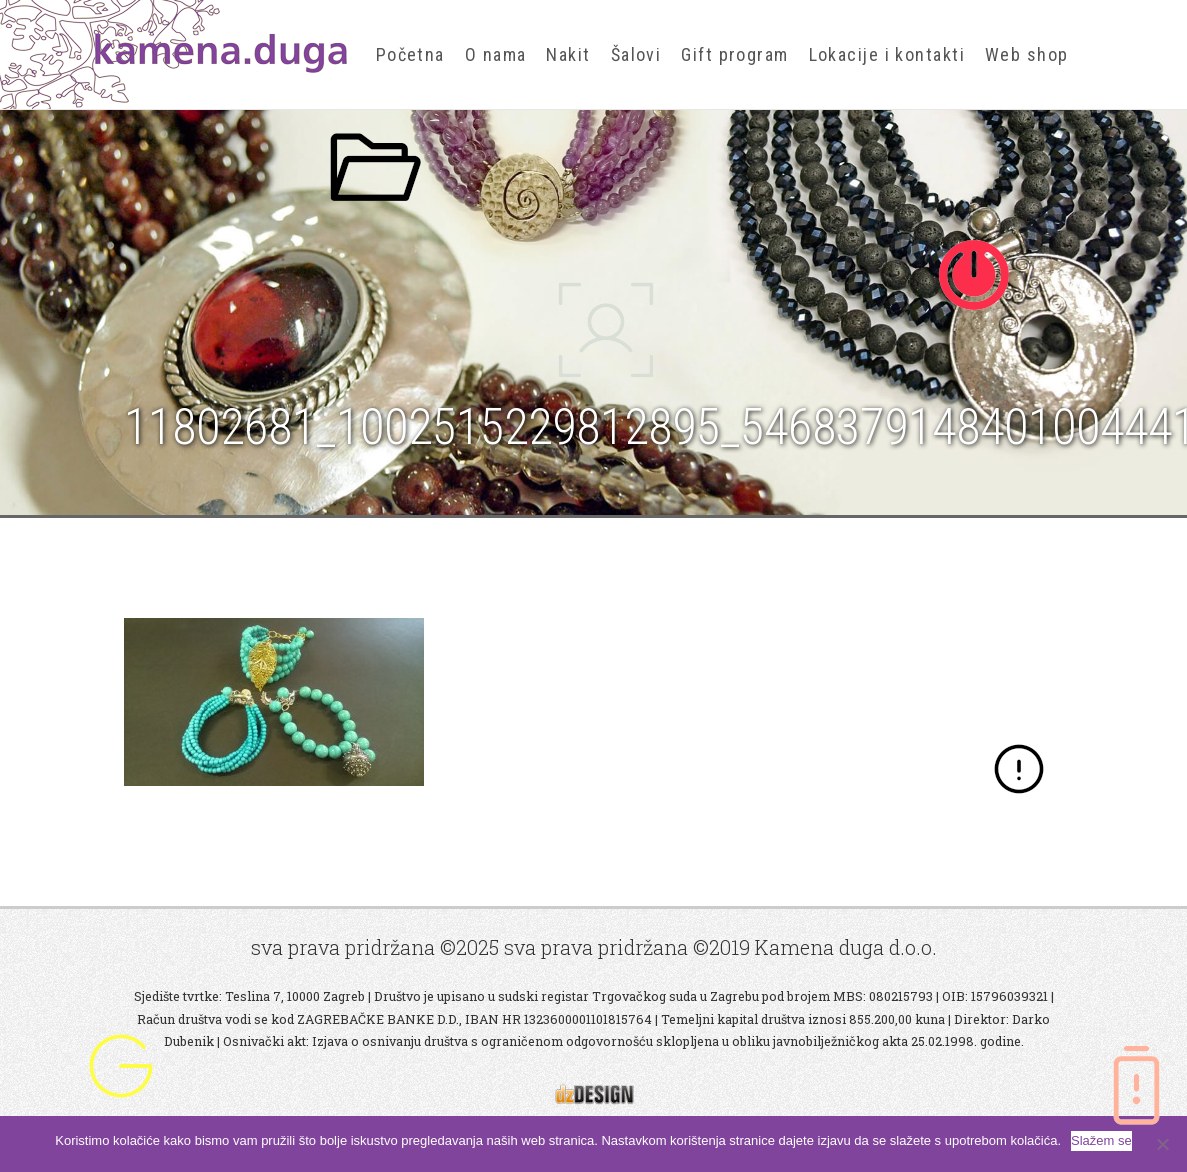 This screenshot has width=1187, height=1172. I want to click on open folder to view contents, so click(372, 165).